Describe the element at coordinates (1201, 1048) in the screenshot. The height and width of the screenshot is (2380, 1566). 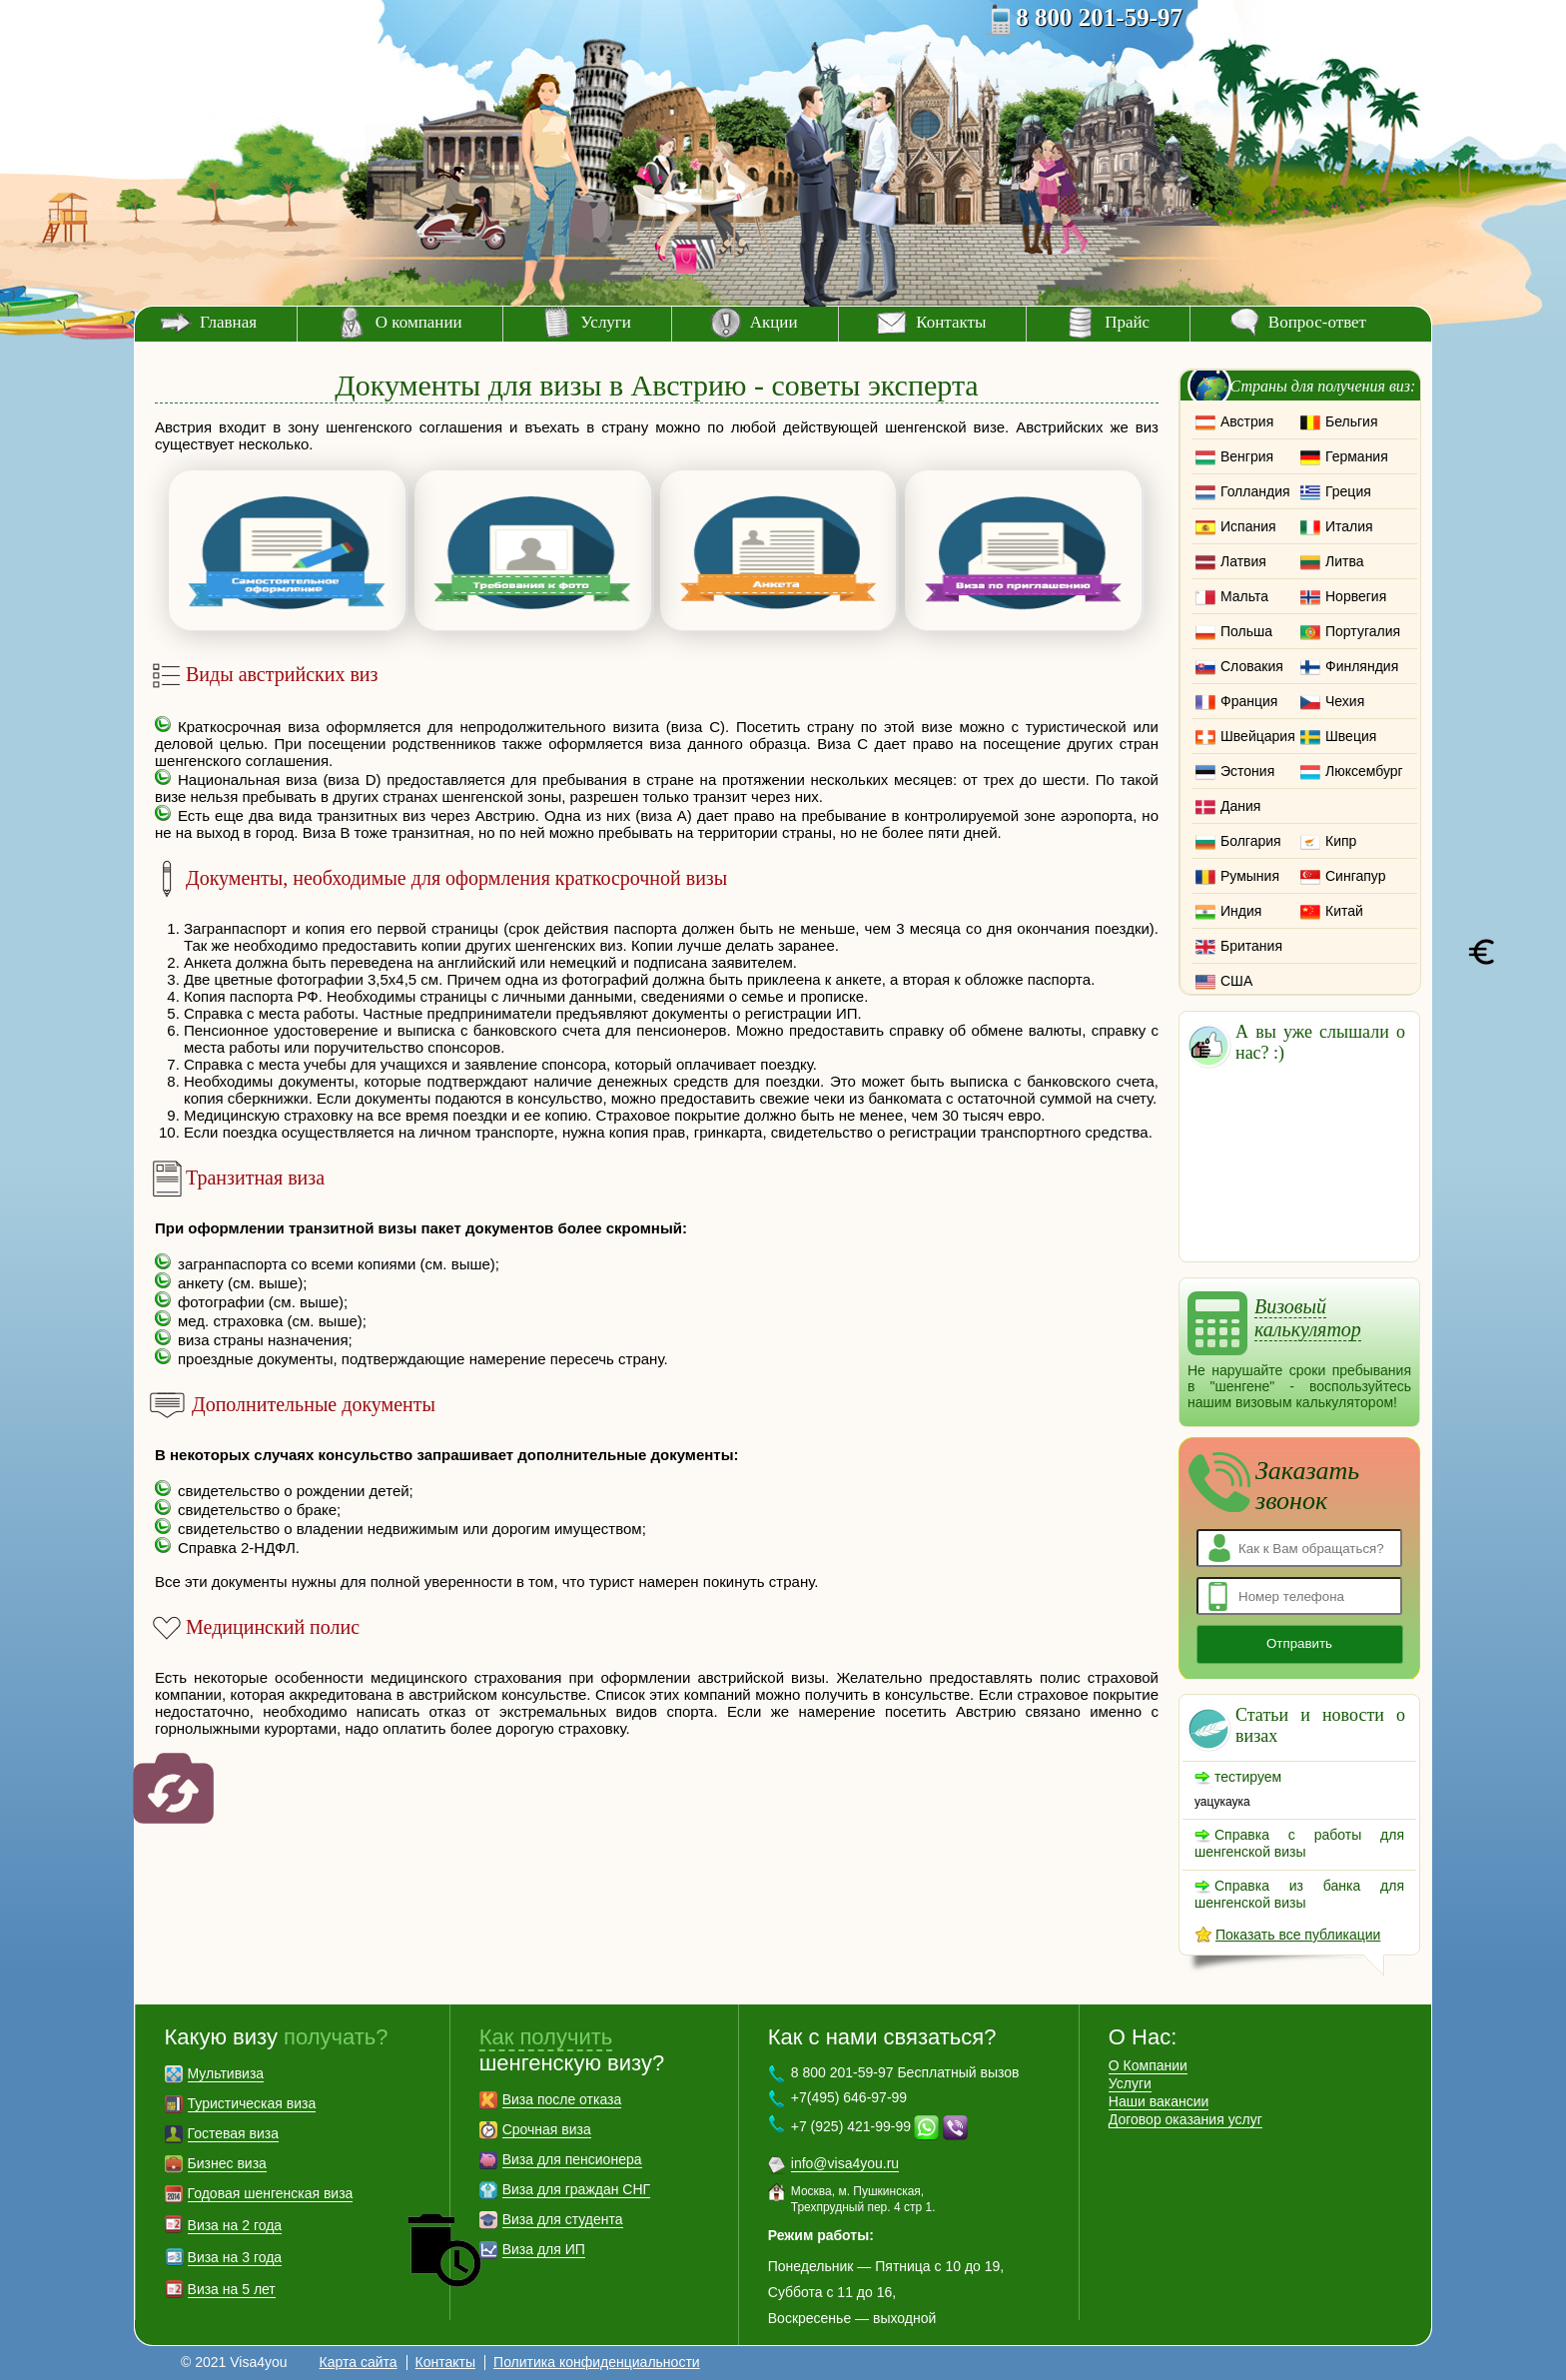
I see `indicates a handwashing station or restroom nearby` at that location.